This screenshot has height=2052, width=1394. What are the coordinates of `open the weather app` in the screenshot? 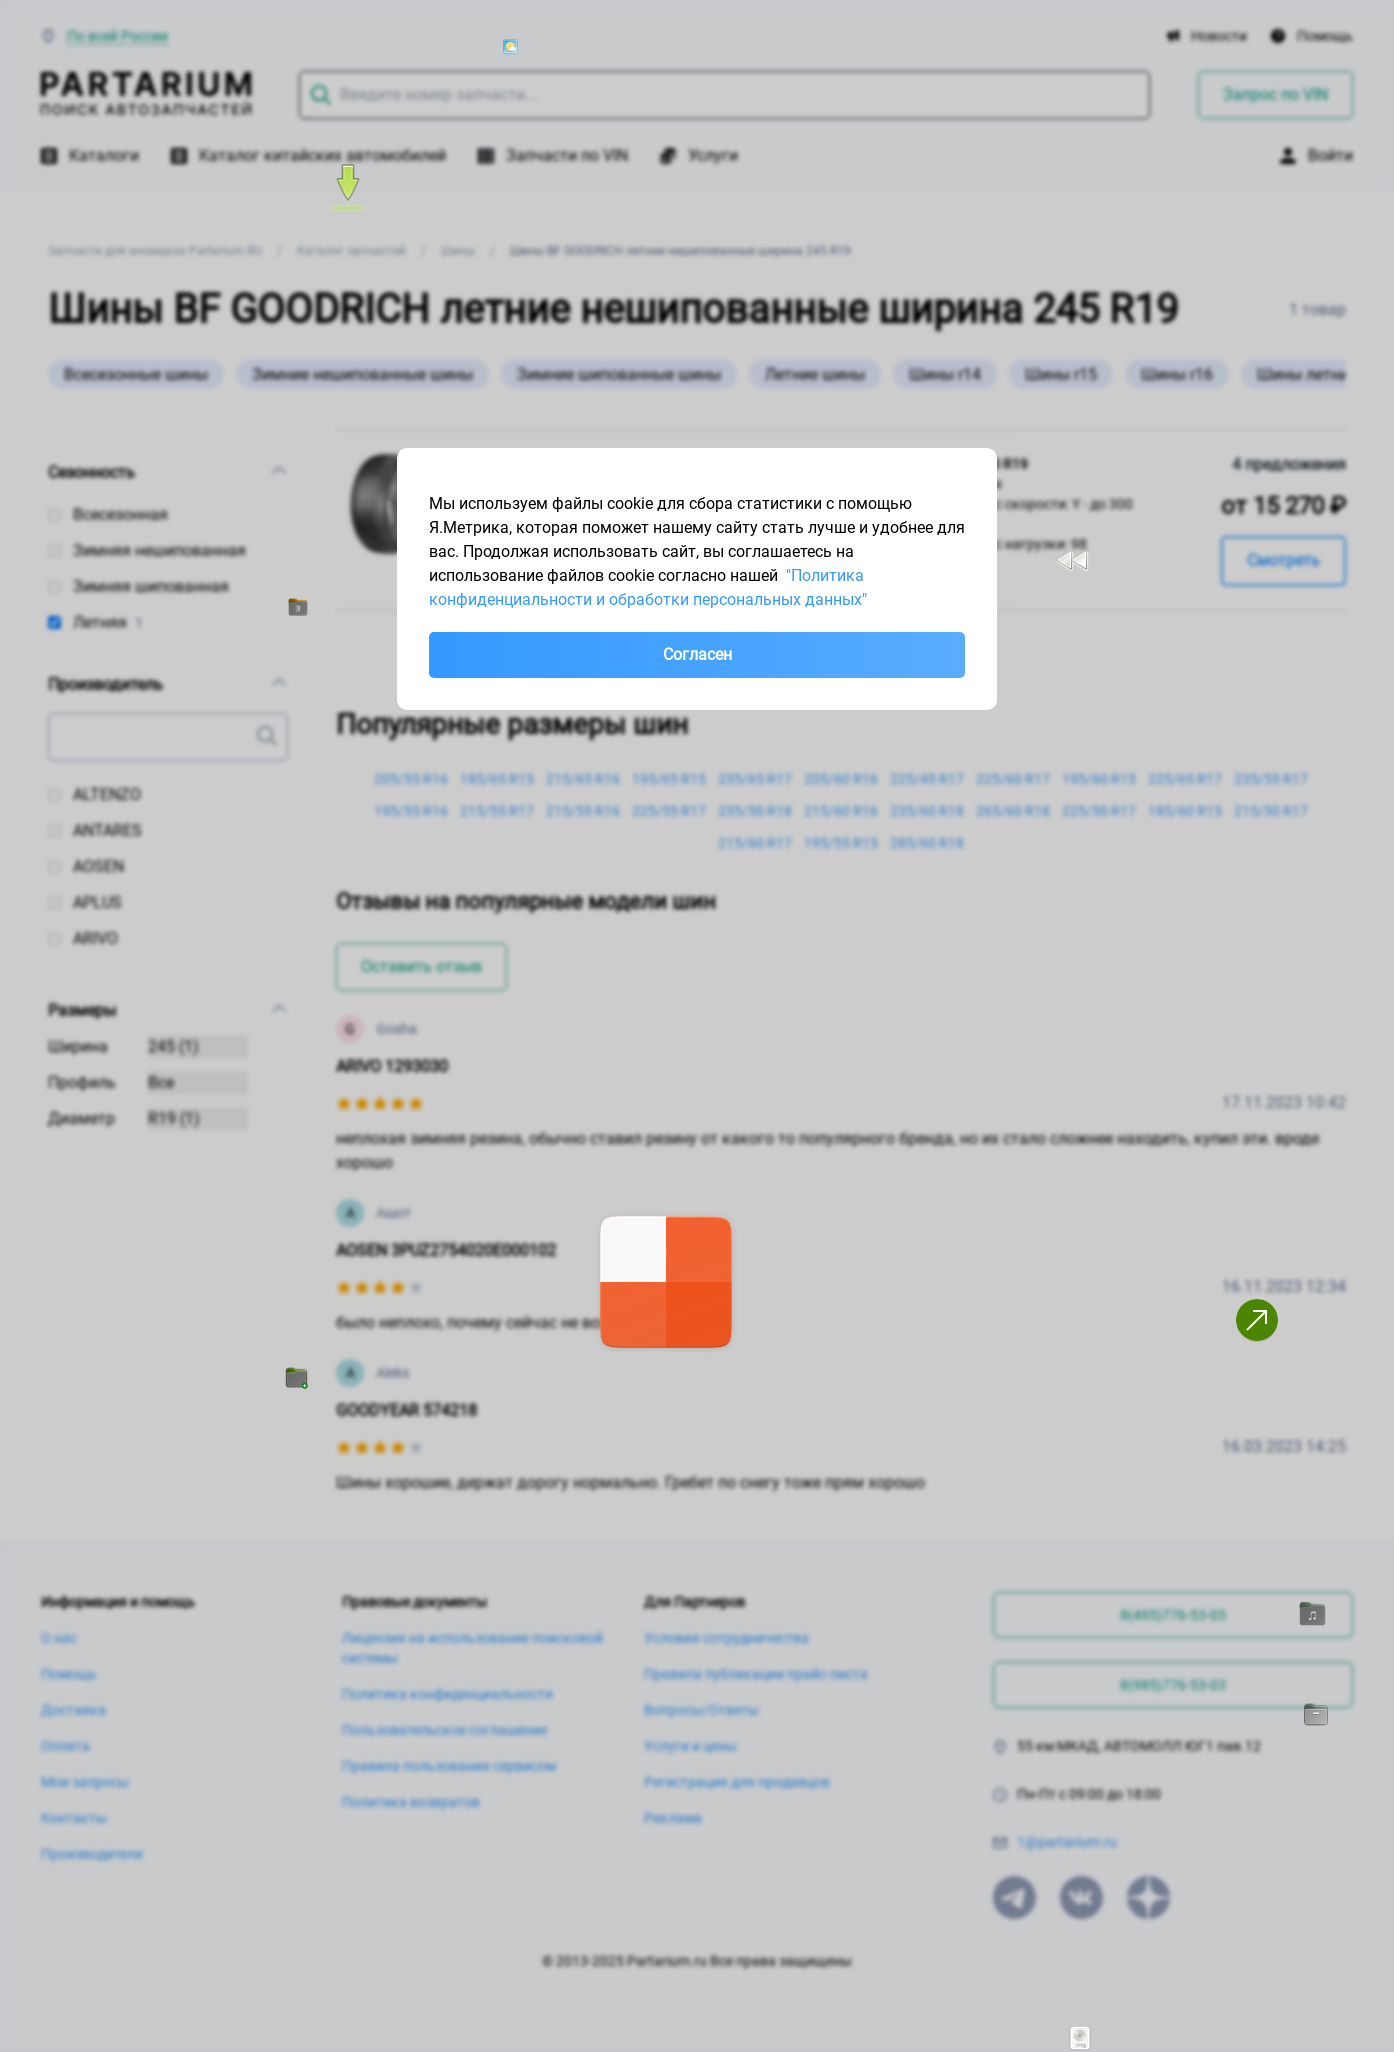 It's located at (510, 46).